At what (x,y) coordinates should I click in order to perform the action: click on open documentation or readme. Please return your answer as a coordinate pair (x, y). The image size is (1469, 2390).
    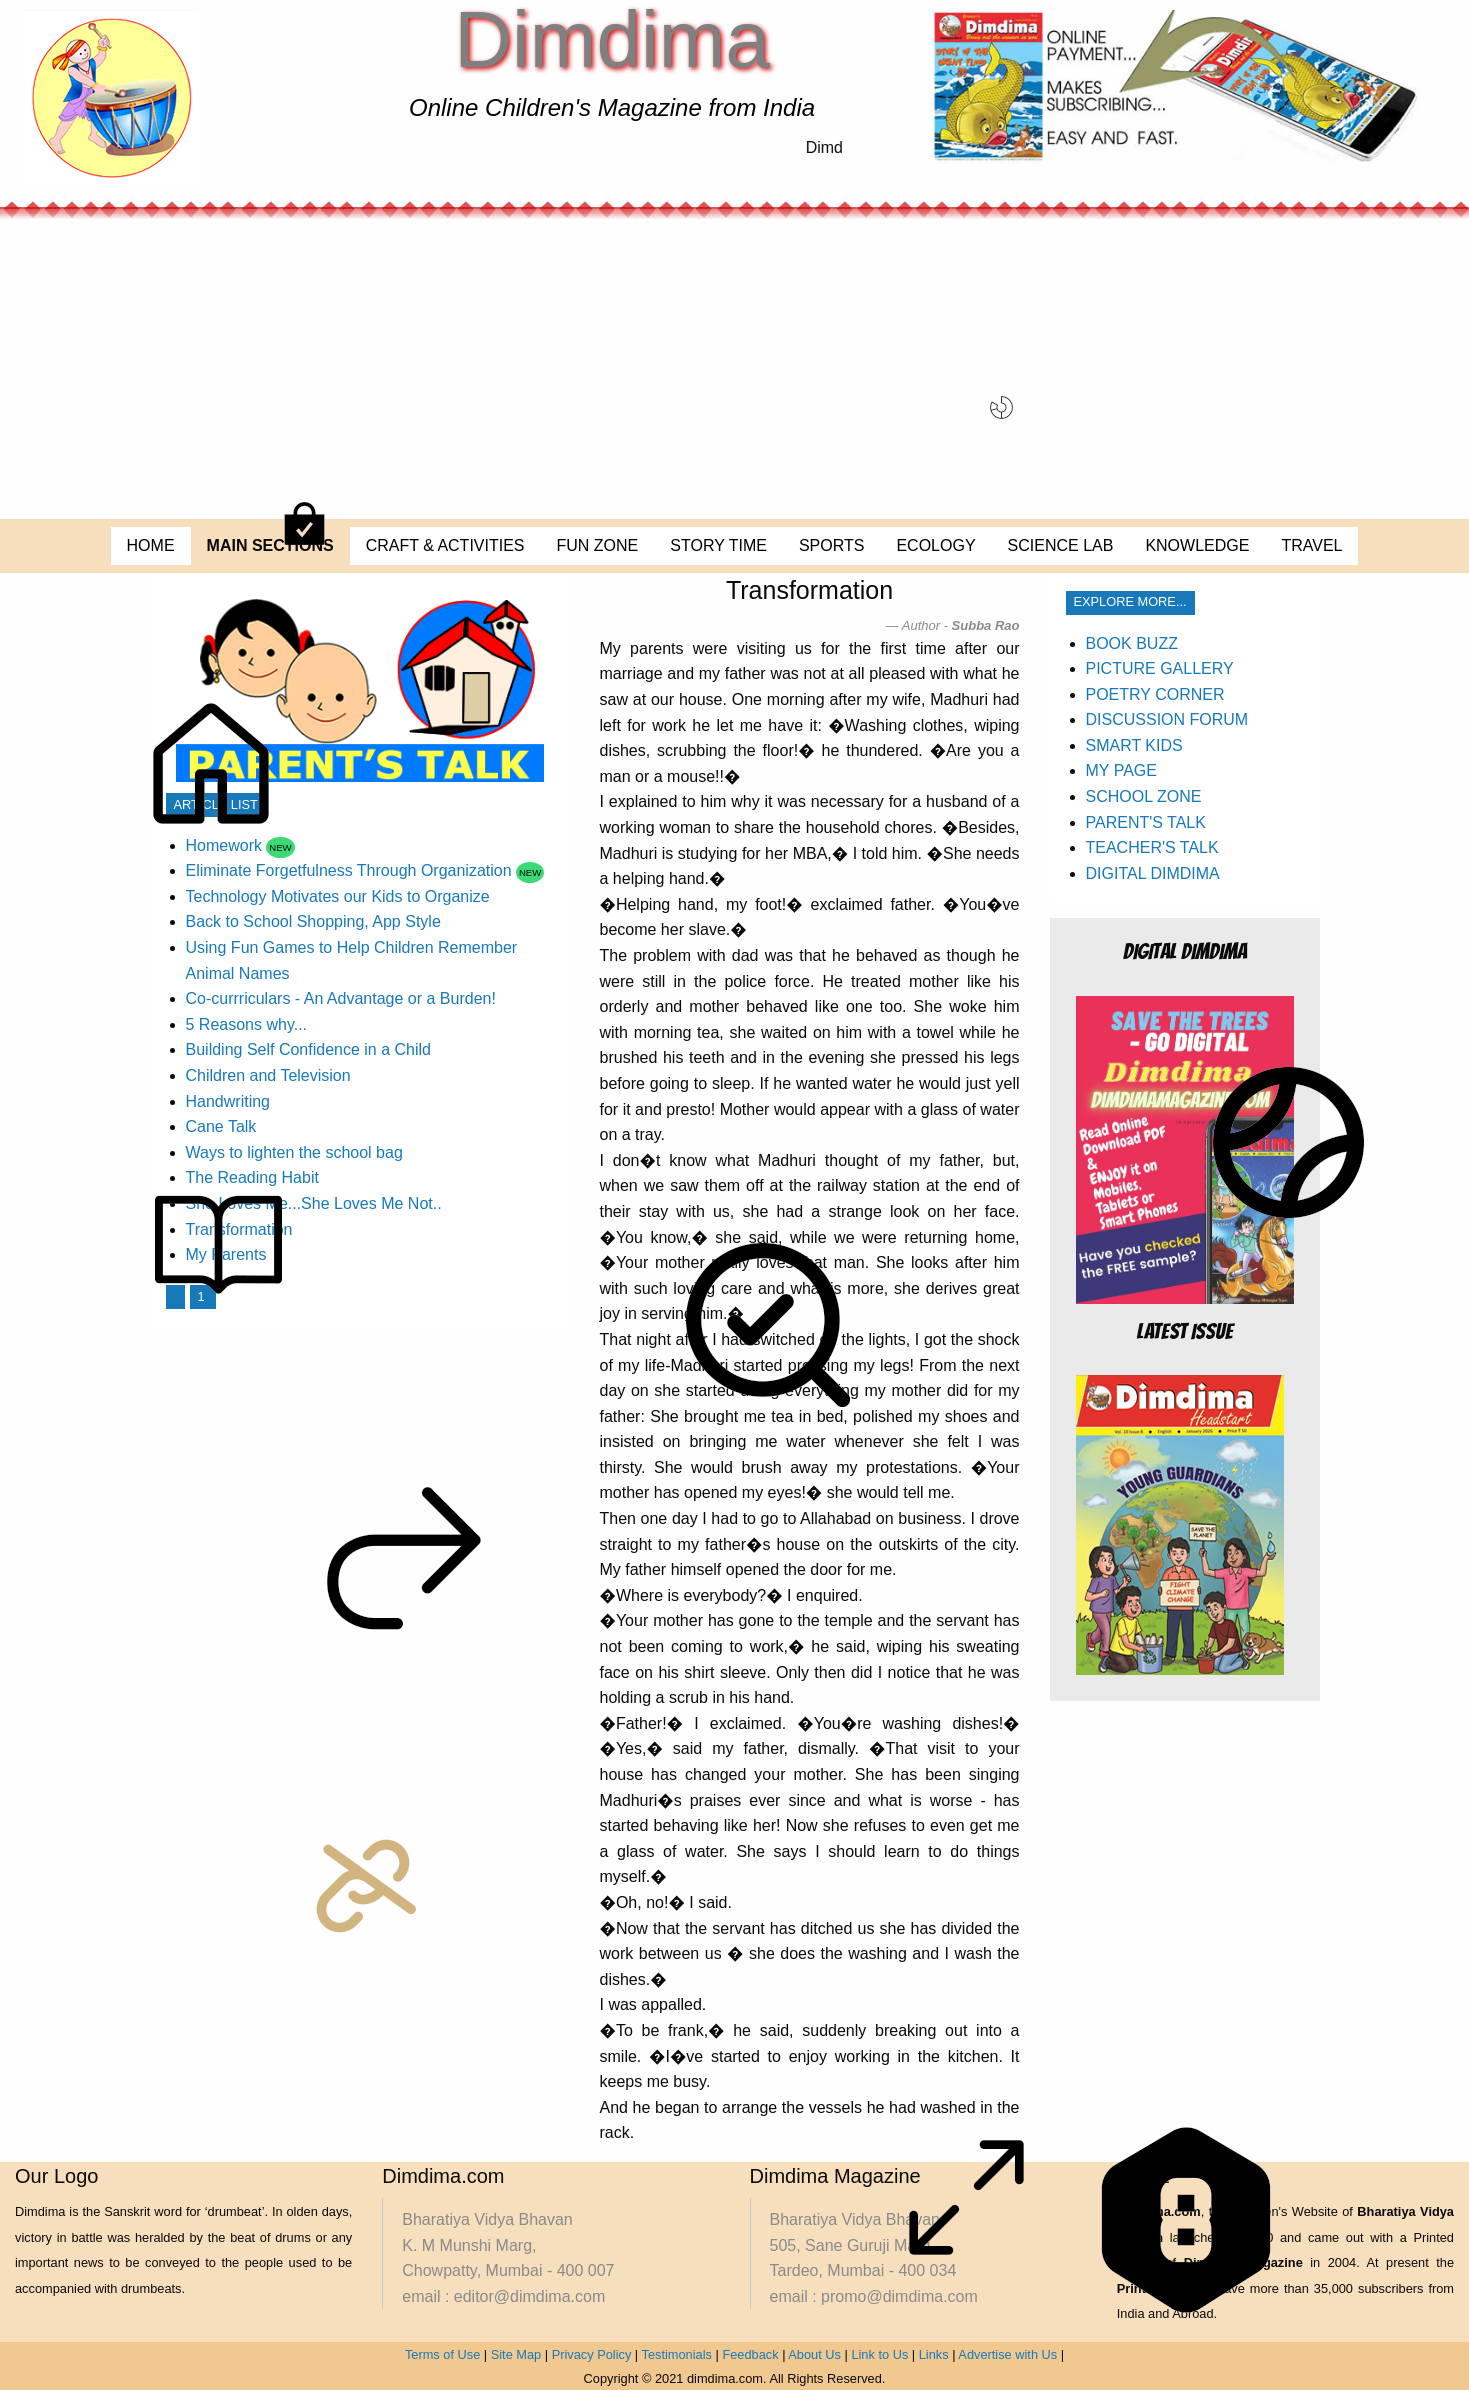
    Looking at the image, I should click on (218, 1243).